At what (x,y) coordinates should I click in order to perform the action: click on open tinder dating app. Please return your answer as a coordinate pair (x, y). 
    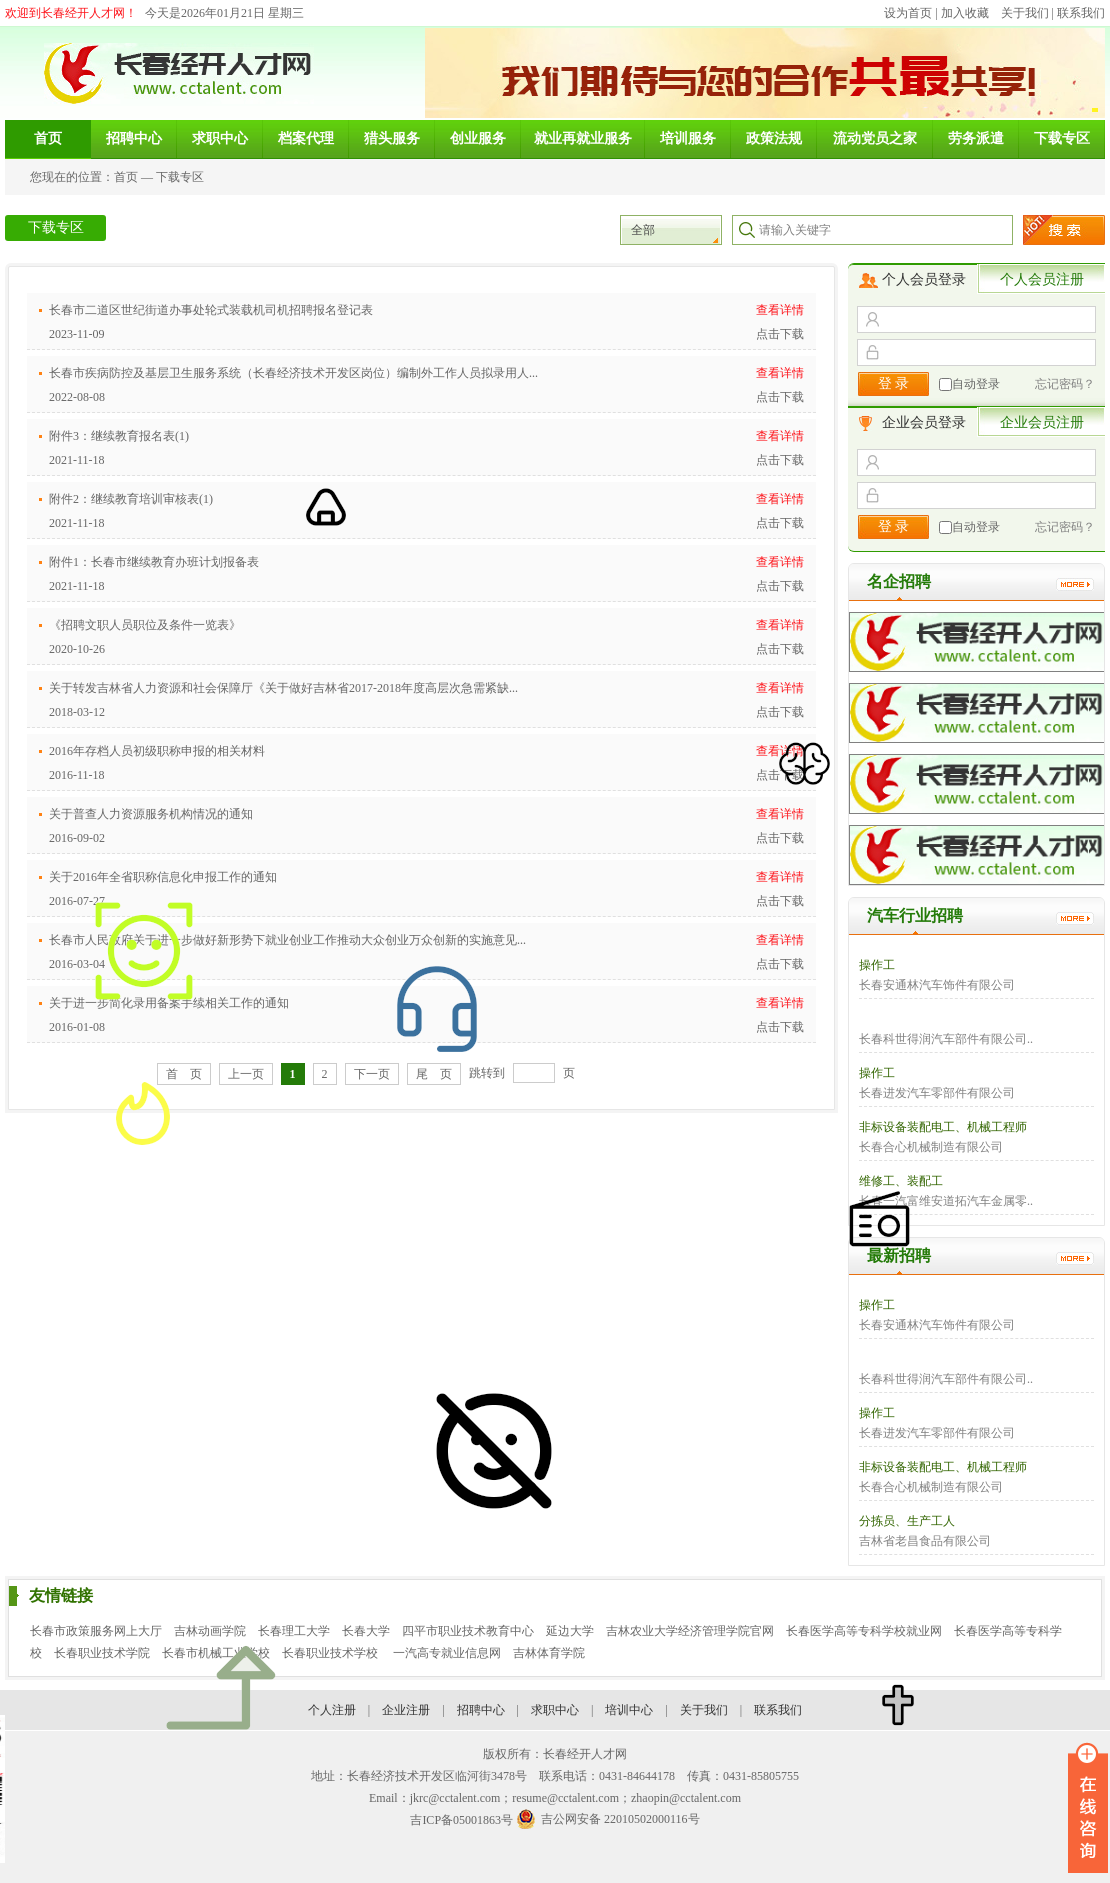
    Looking at the image, I should click on (143, 1115).